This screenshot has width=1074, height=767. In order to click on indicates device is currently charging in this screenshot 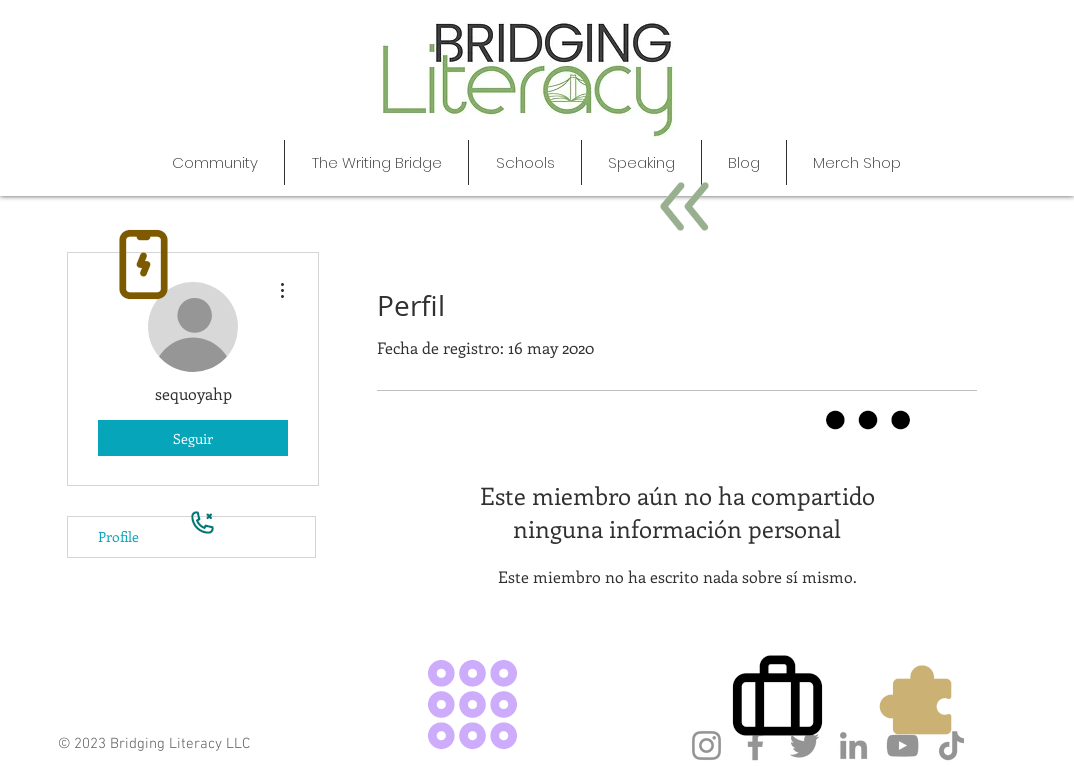, I will do `click(143, 264)`.